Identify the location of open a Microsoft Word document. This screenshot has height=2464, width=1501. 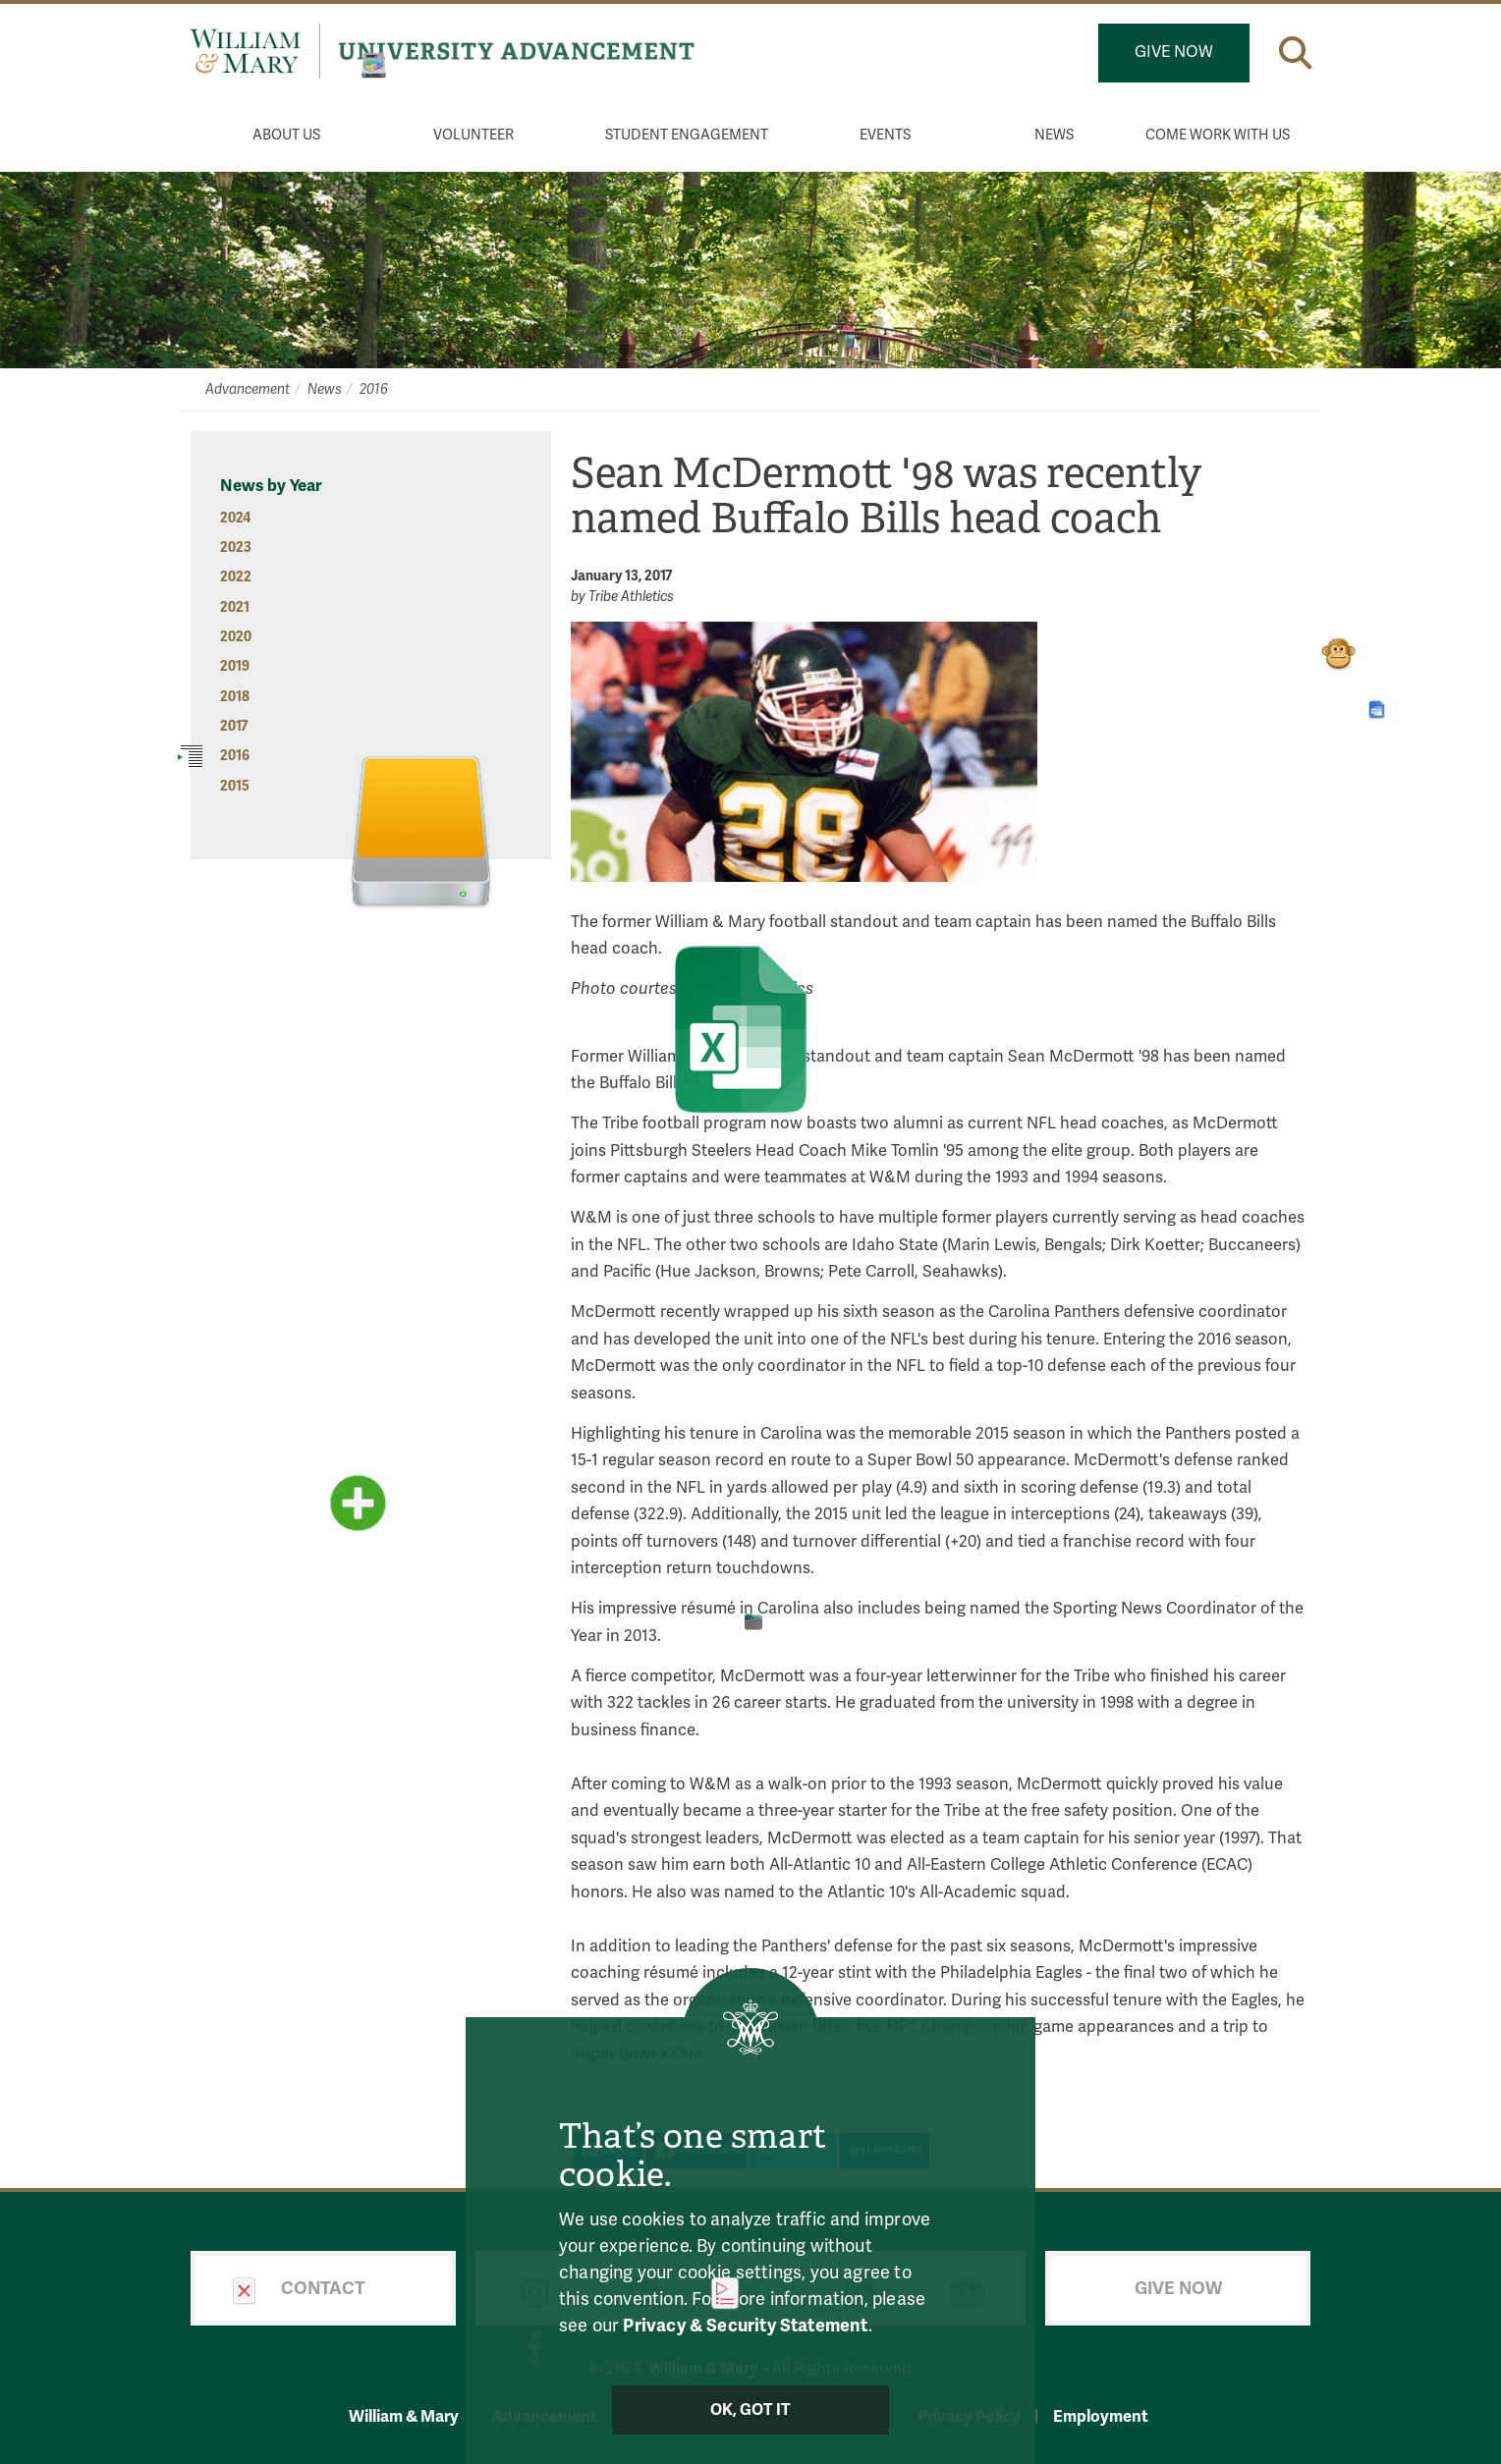
(1376, 709).